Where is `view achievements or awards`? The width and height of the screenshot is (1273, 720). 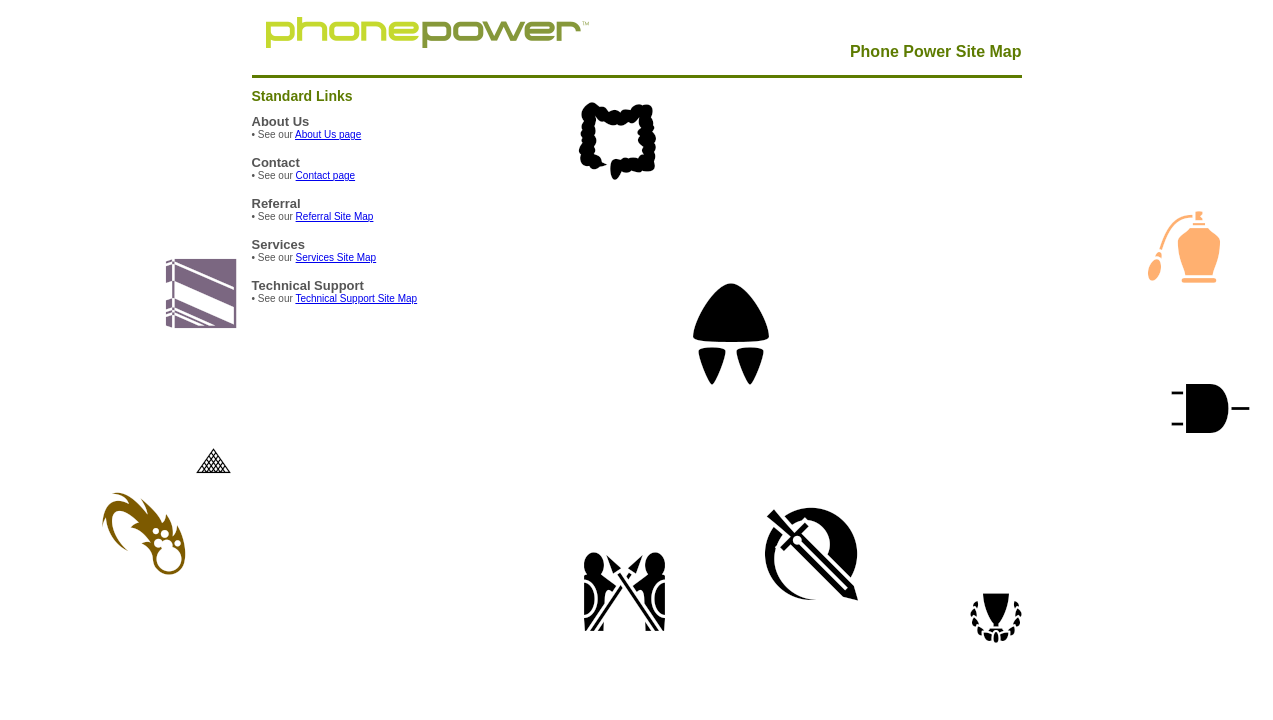 view achievements or awards is located at coordinates (996, 617).